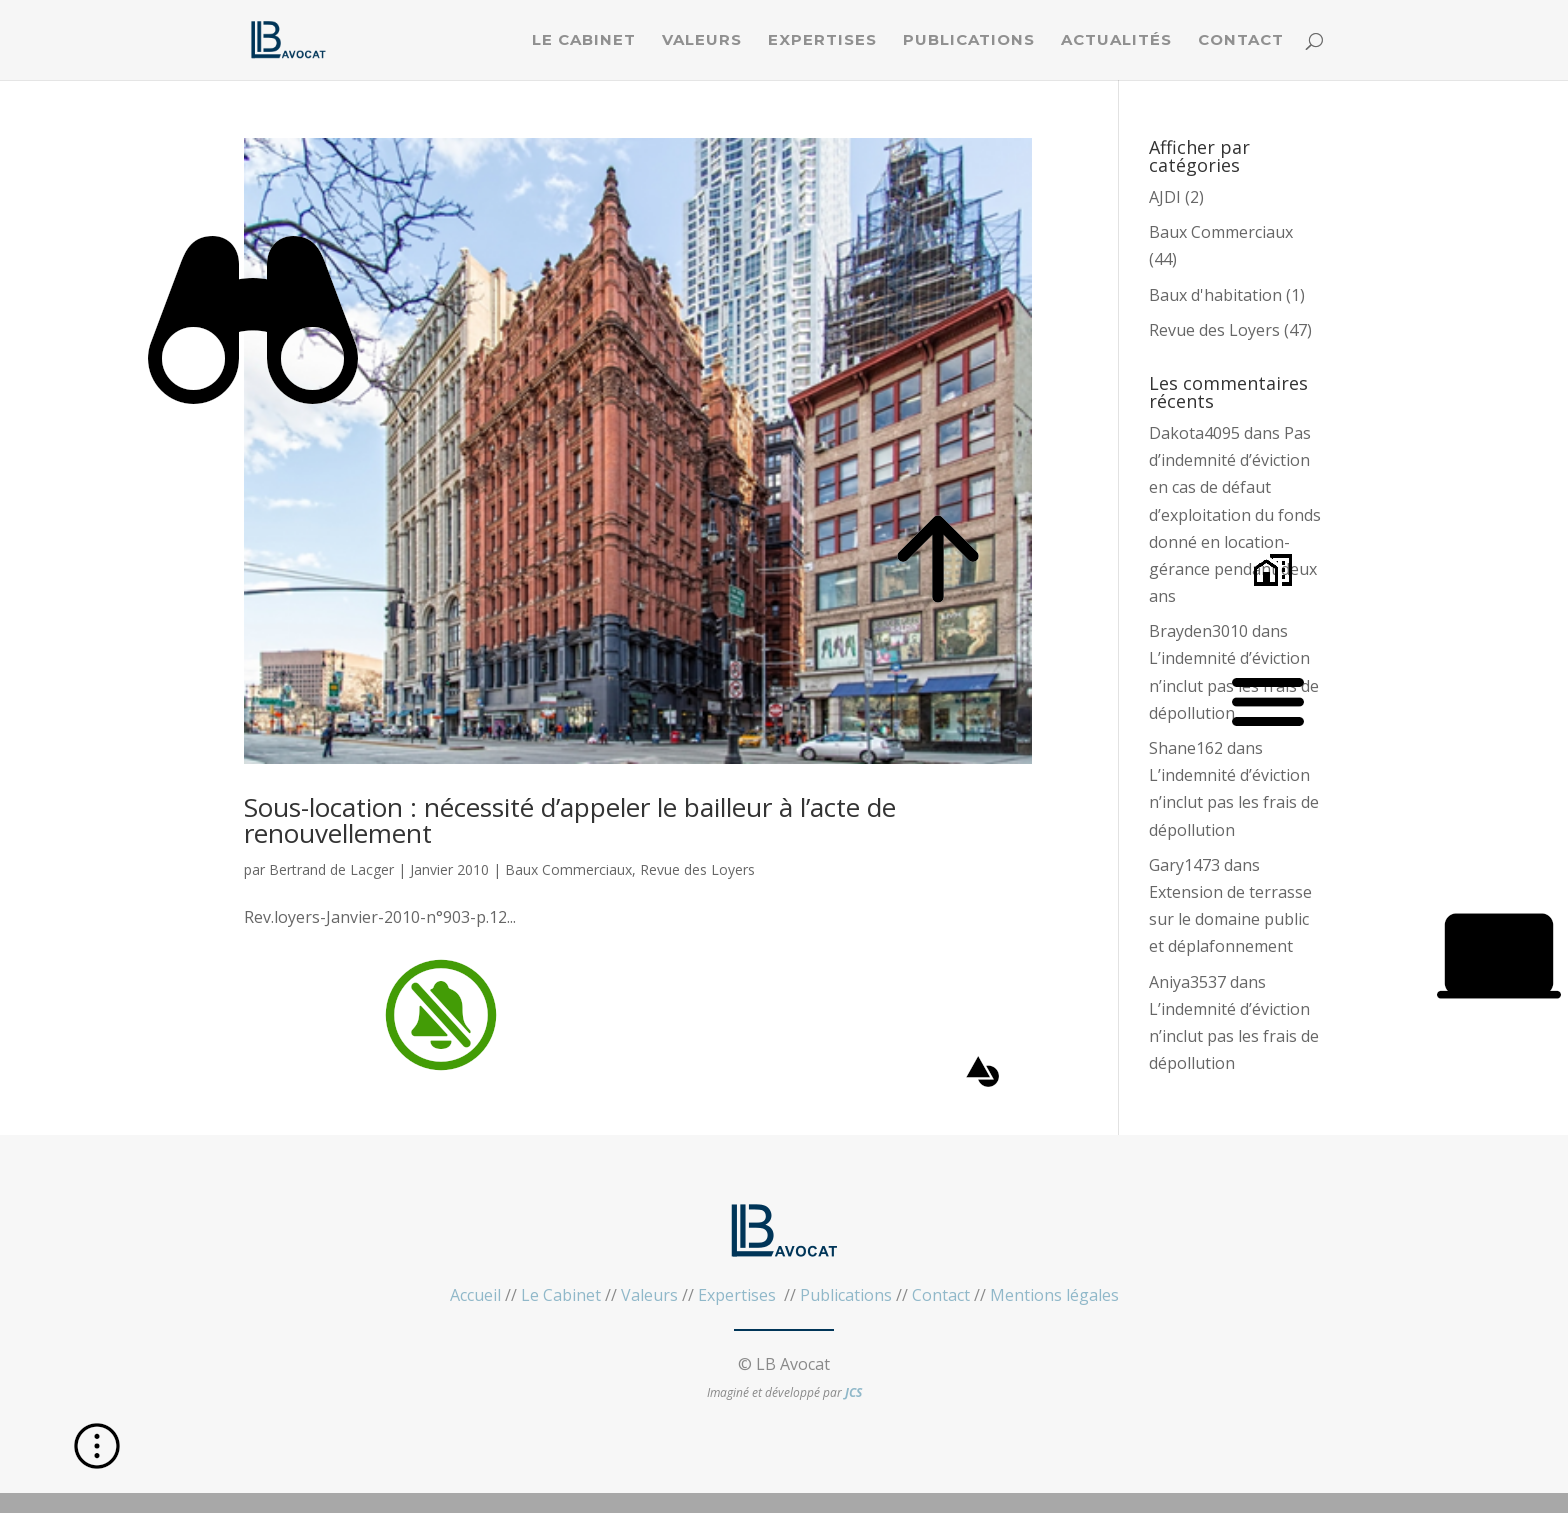 The height and width of the screenshot is (1513, 1568). Describe the element at coordinates (1268, 702) in the screenshot. I see `open the navigation menu` at that location.